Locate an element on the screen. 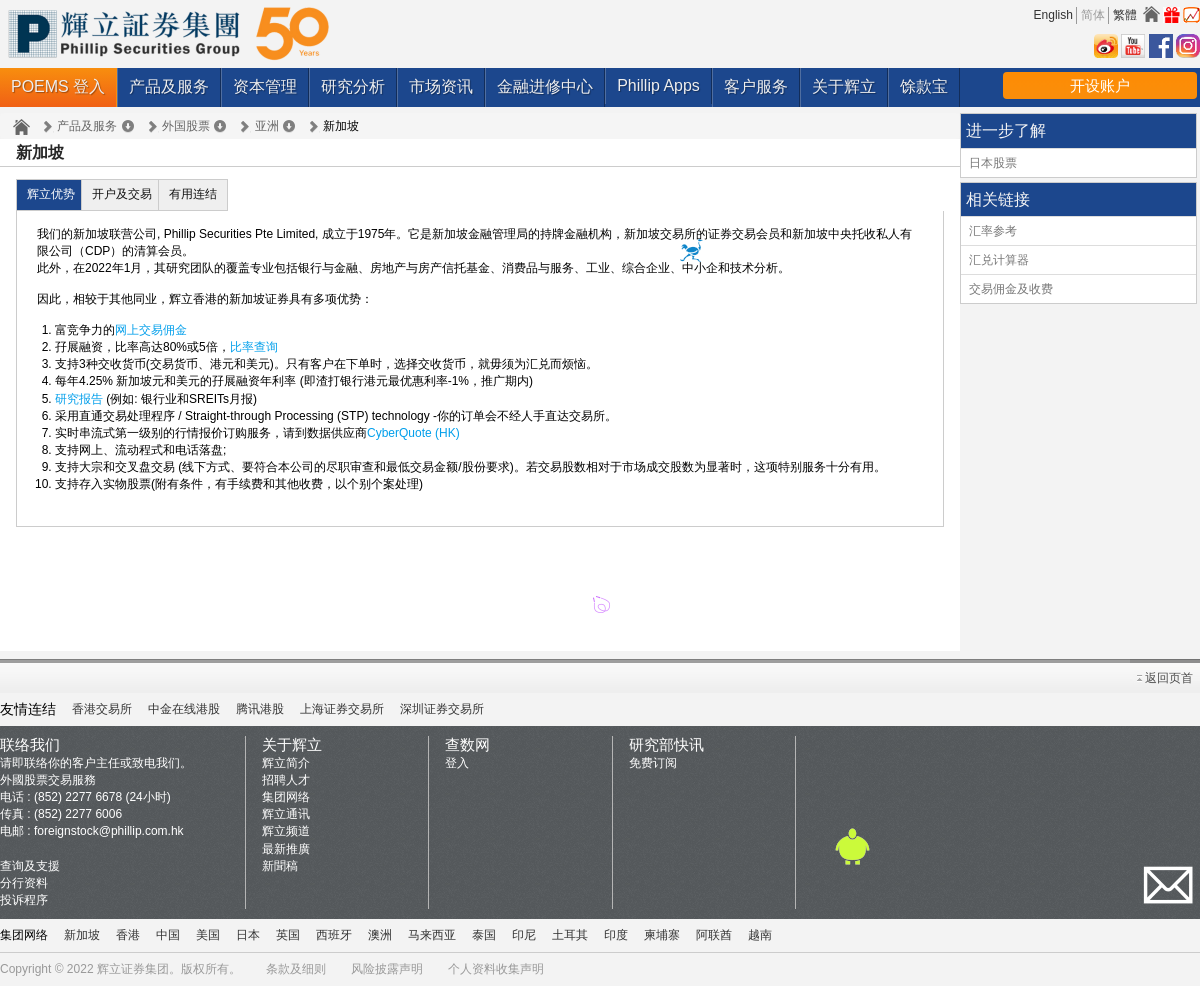  access jump rope or skipping exercises is located at coordinates (601, 604).